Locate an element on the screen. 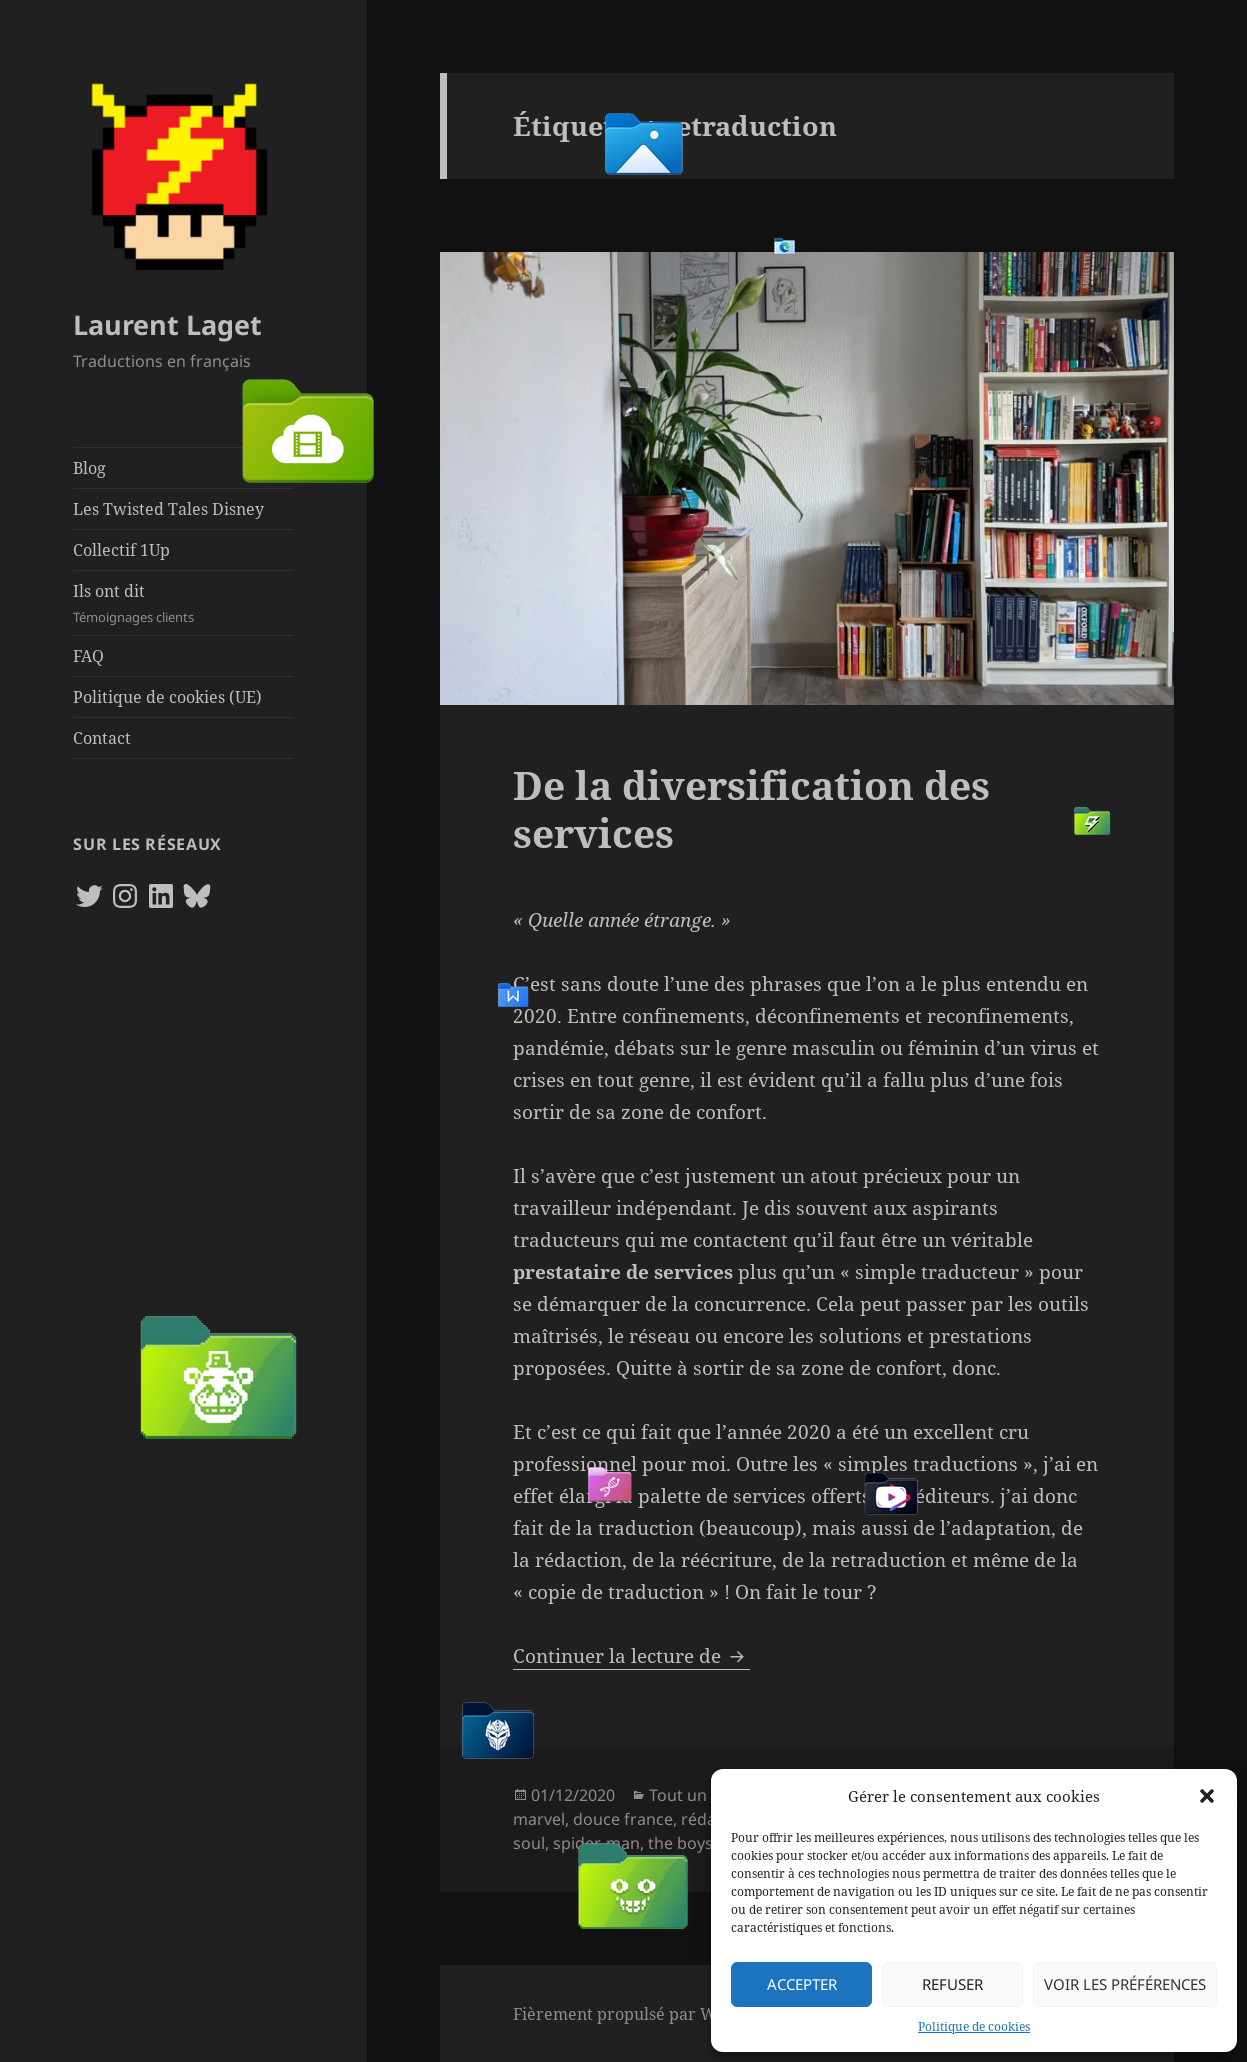 The height and width of the screenshot is (2062, 1247). open 4k video downloader folder is located at coordinates (307, 434).